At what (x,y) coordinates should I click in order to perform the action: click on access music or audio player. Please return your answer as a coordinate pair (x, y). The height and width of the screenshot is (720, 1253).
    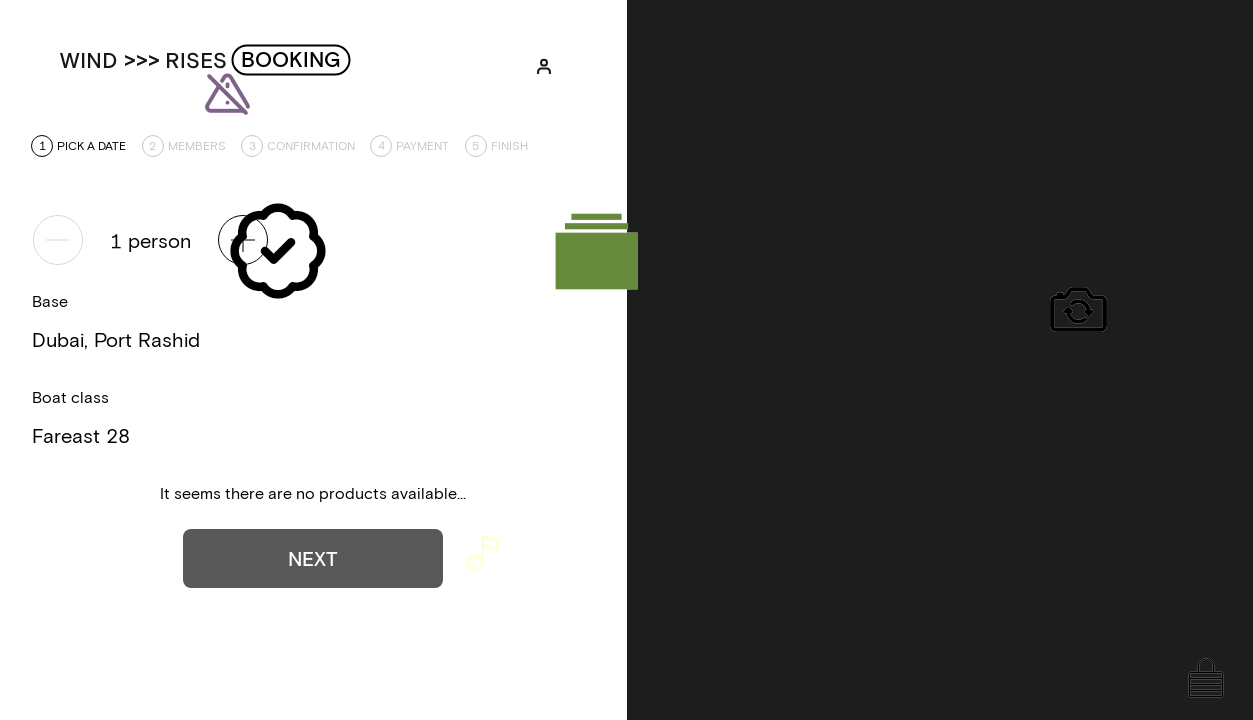
    Looking at the image, I should click on (482, 552).